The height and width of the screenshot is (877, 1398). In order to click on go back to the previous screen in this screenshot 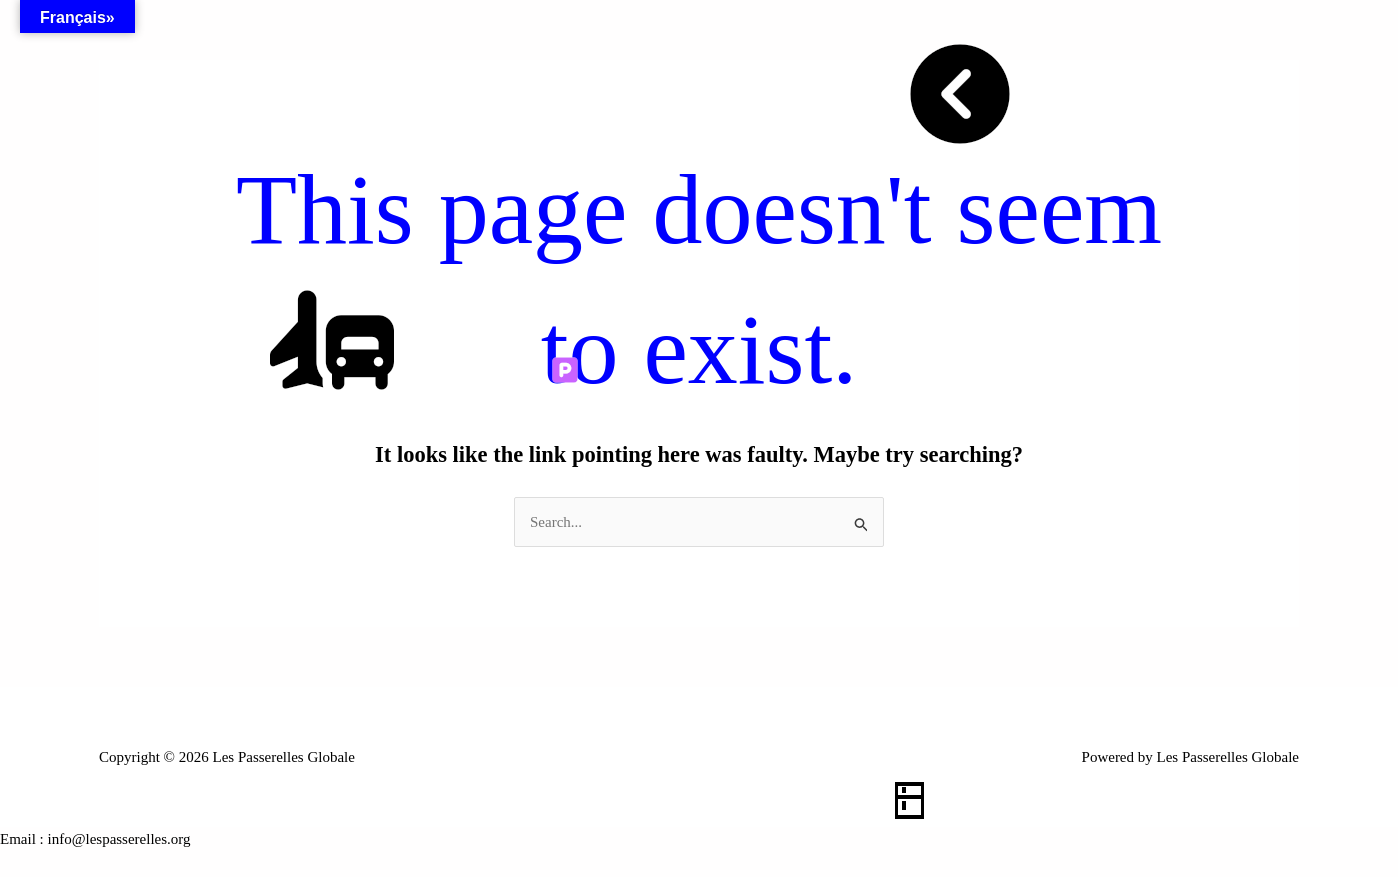, I will do `click(960, 94)`.